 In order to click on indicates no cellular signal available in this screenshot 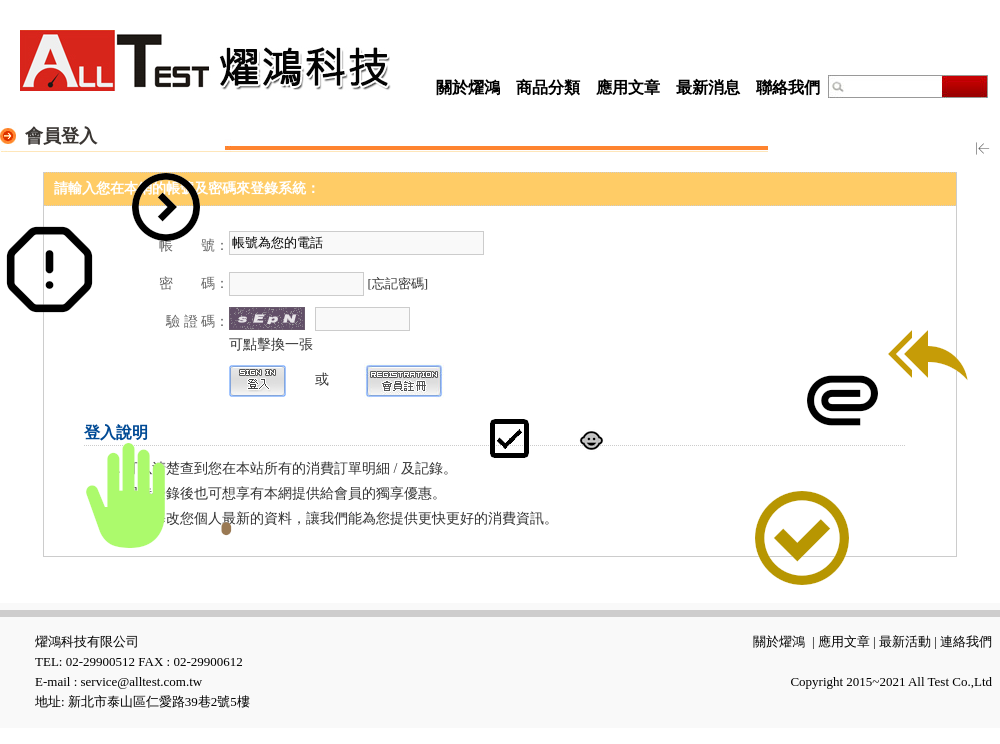, I will do `click(262, 501)`.